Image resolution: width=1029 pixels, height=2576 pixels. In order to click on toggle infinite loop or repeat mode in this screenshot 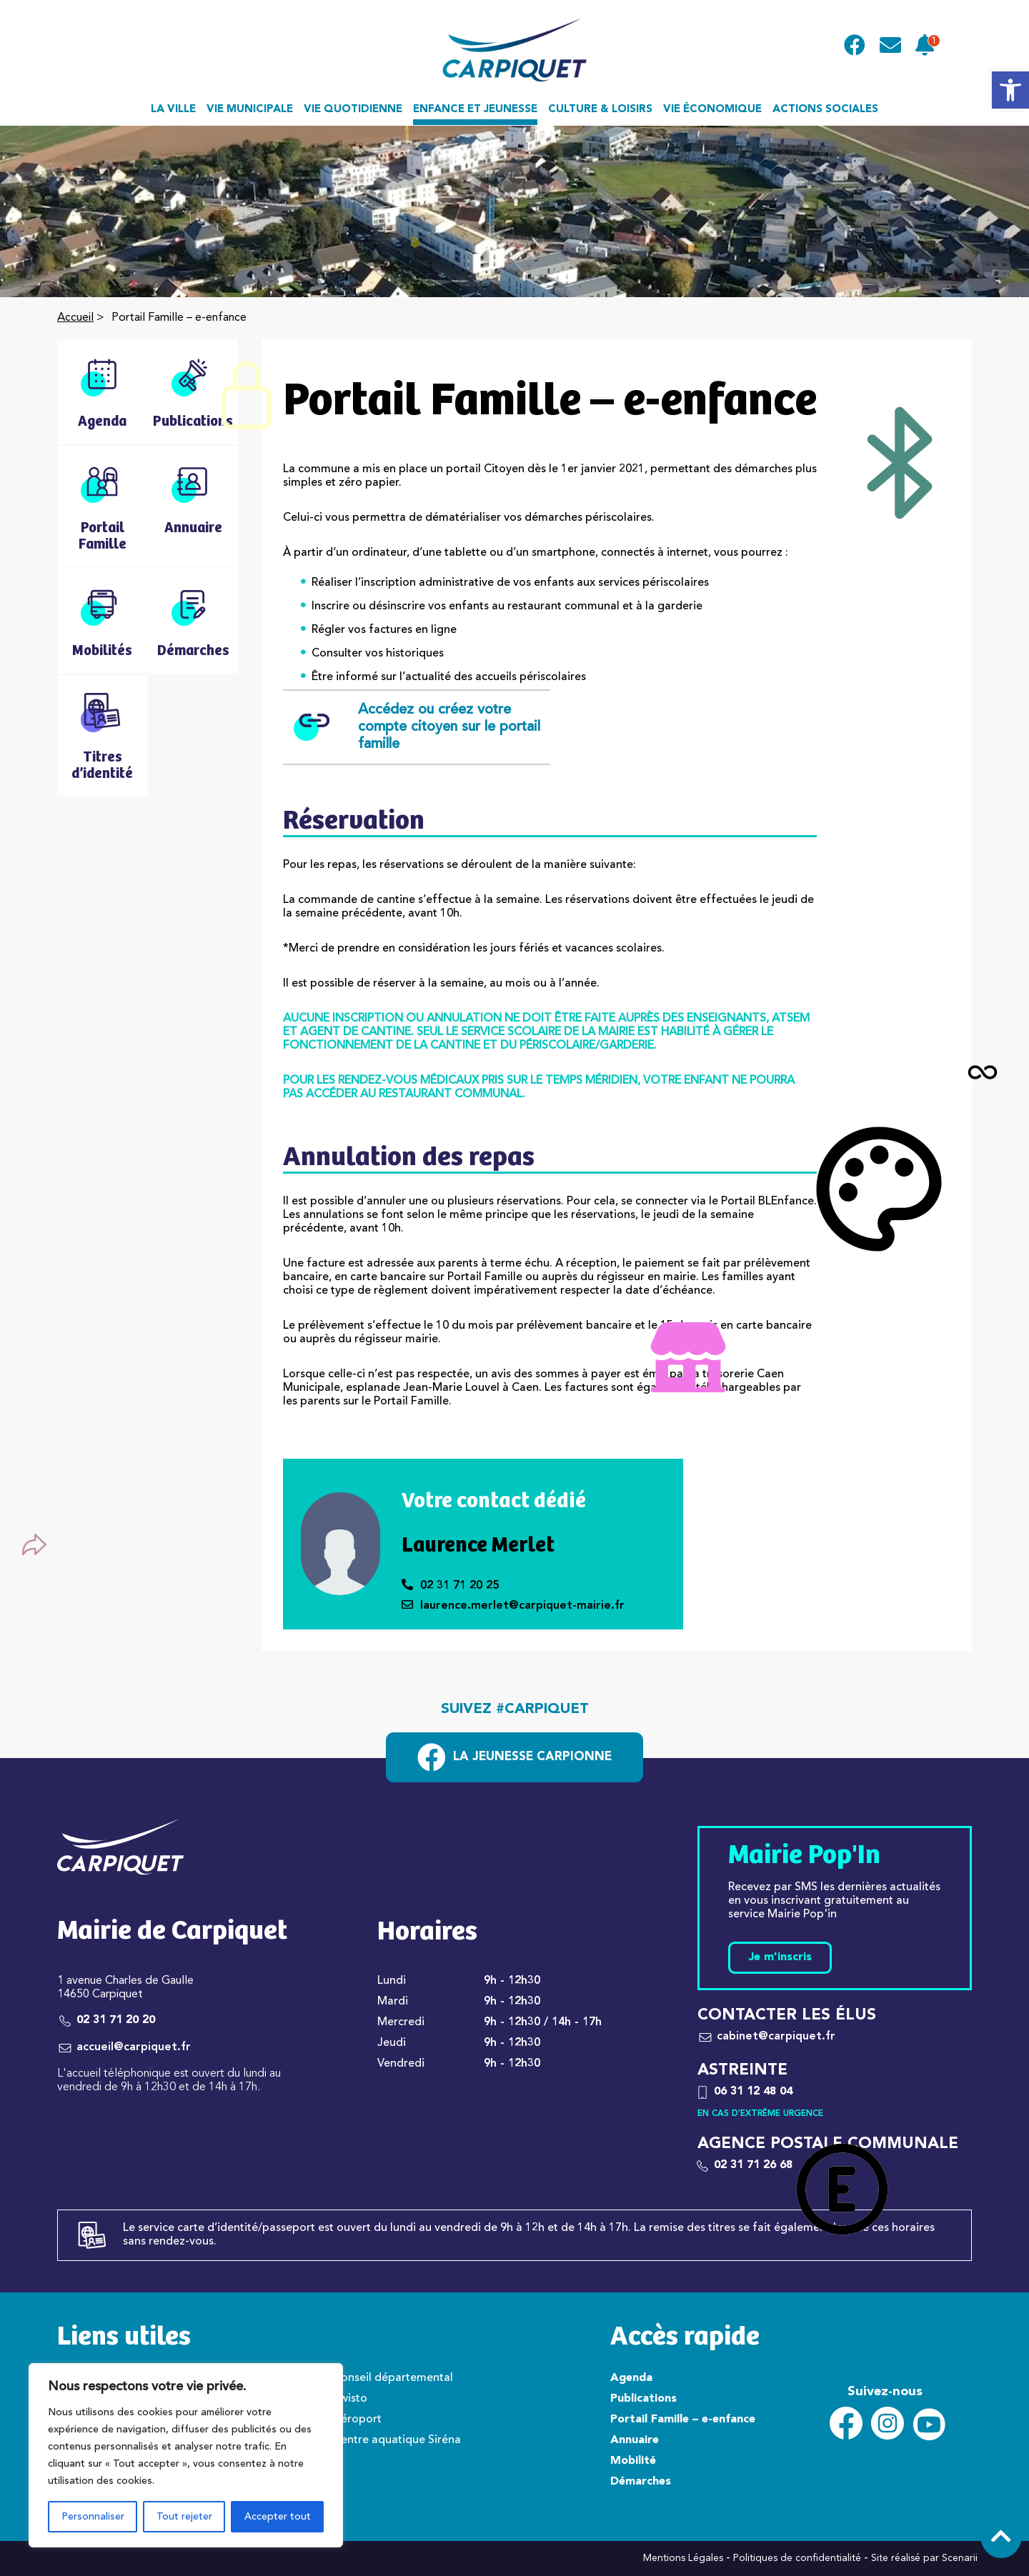, I will do `click(983, 1072)`.